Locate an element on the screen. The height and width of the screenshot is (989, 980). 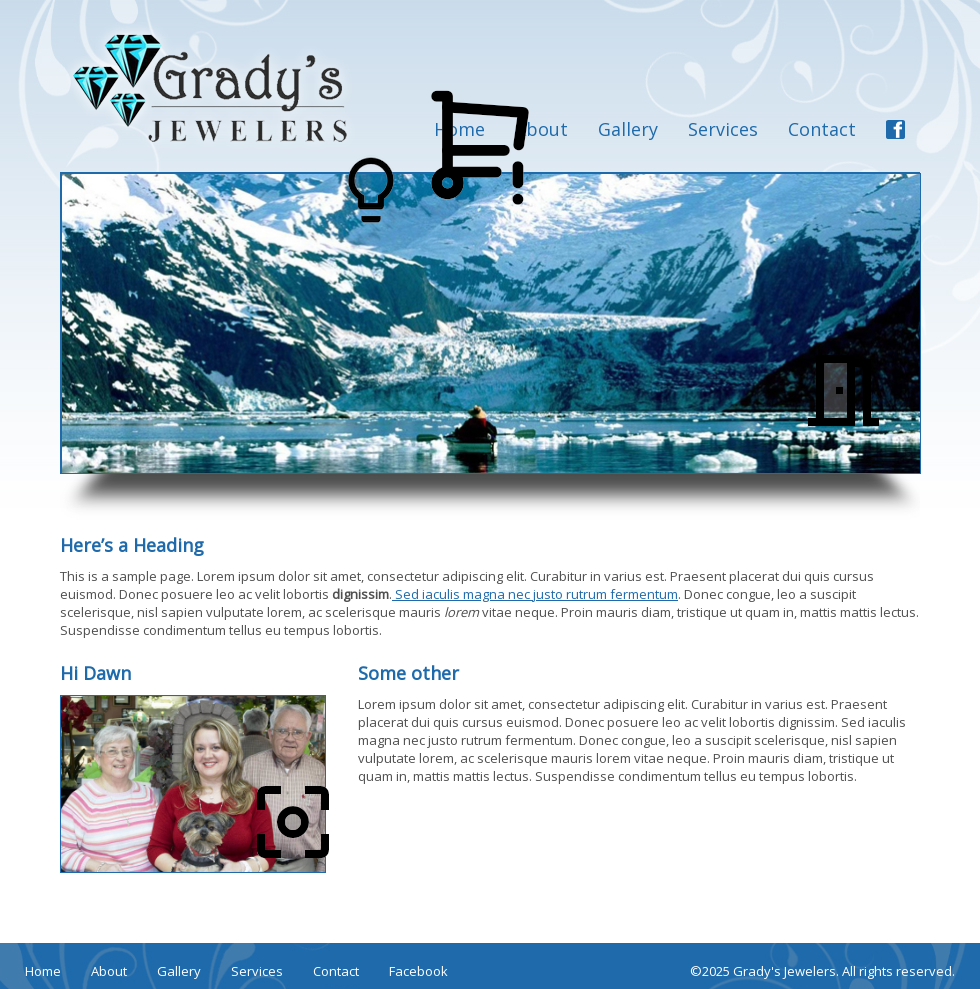
center focus on camera viewfinder is located at coordinates (293, 822).